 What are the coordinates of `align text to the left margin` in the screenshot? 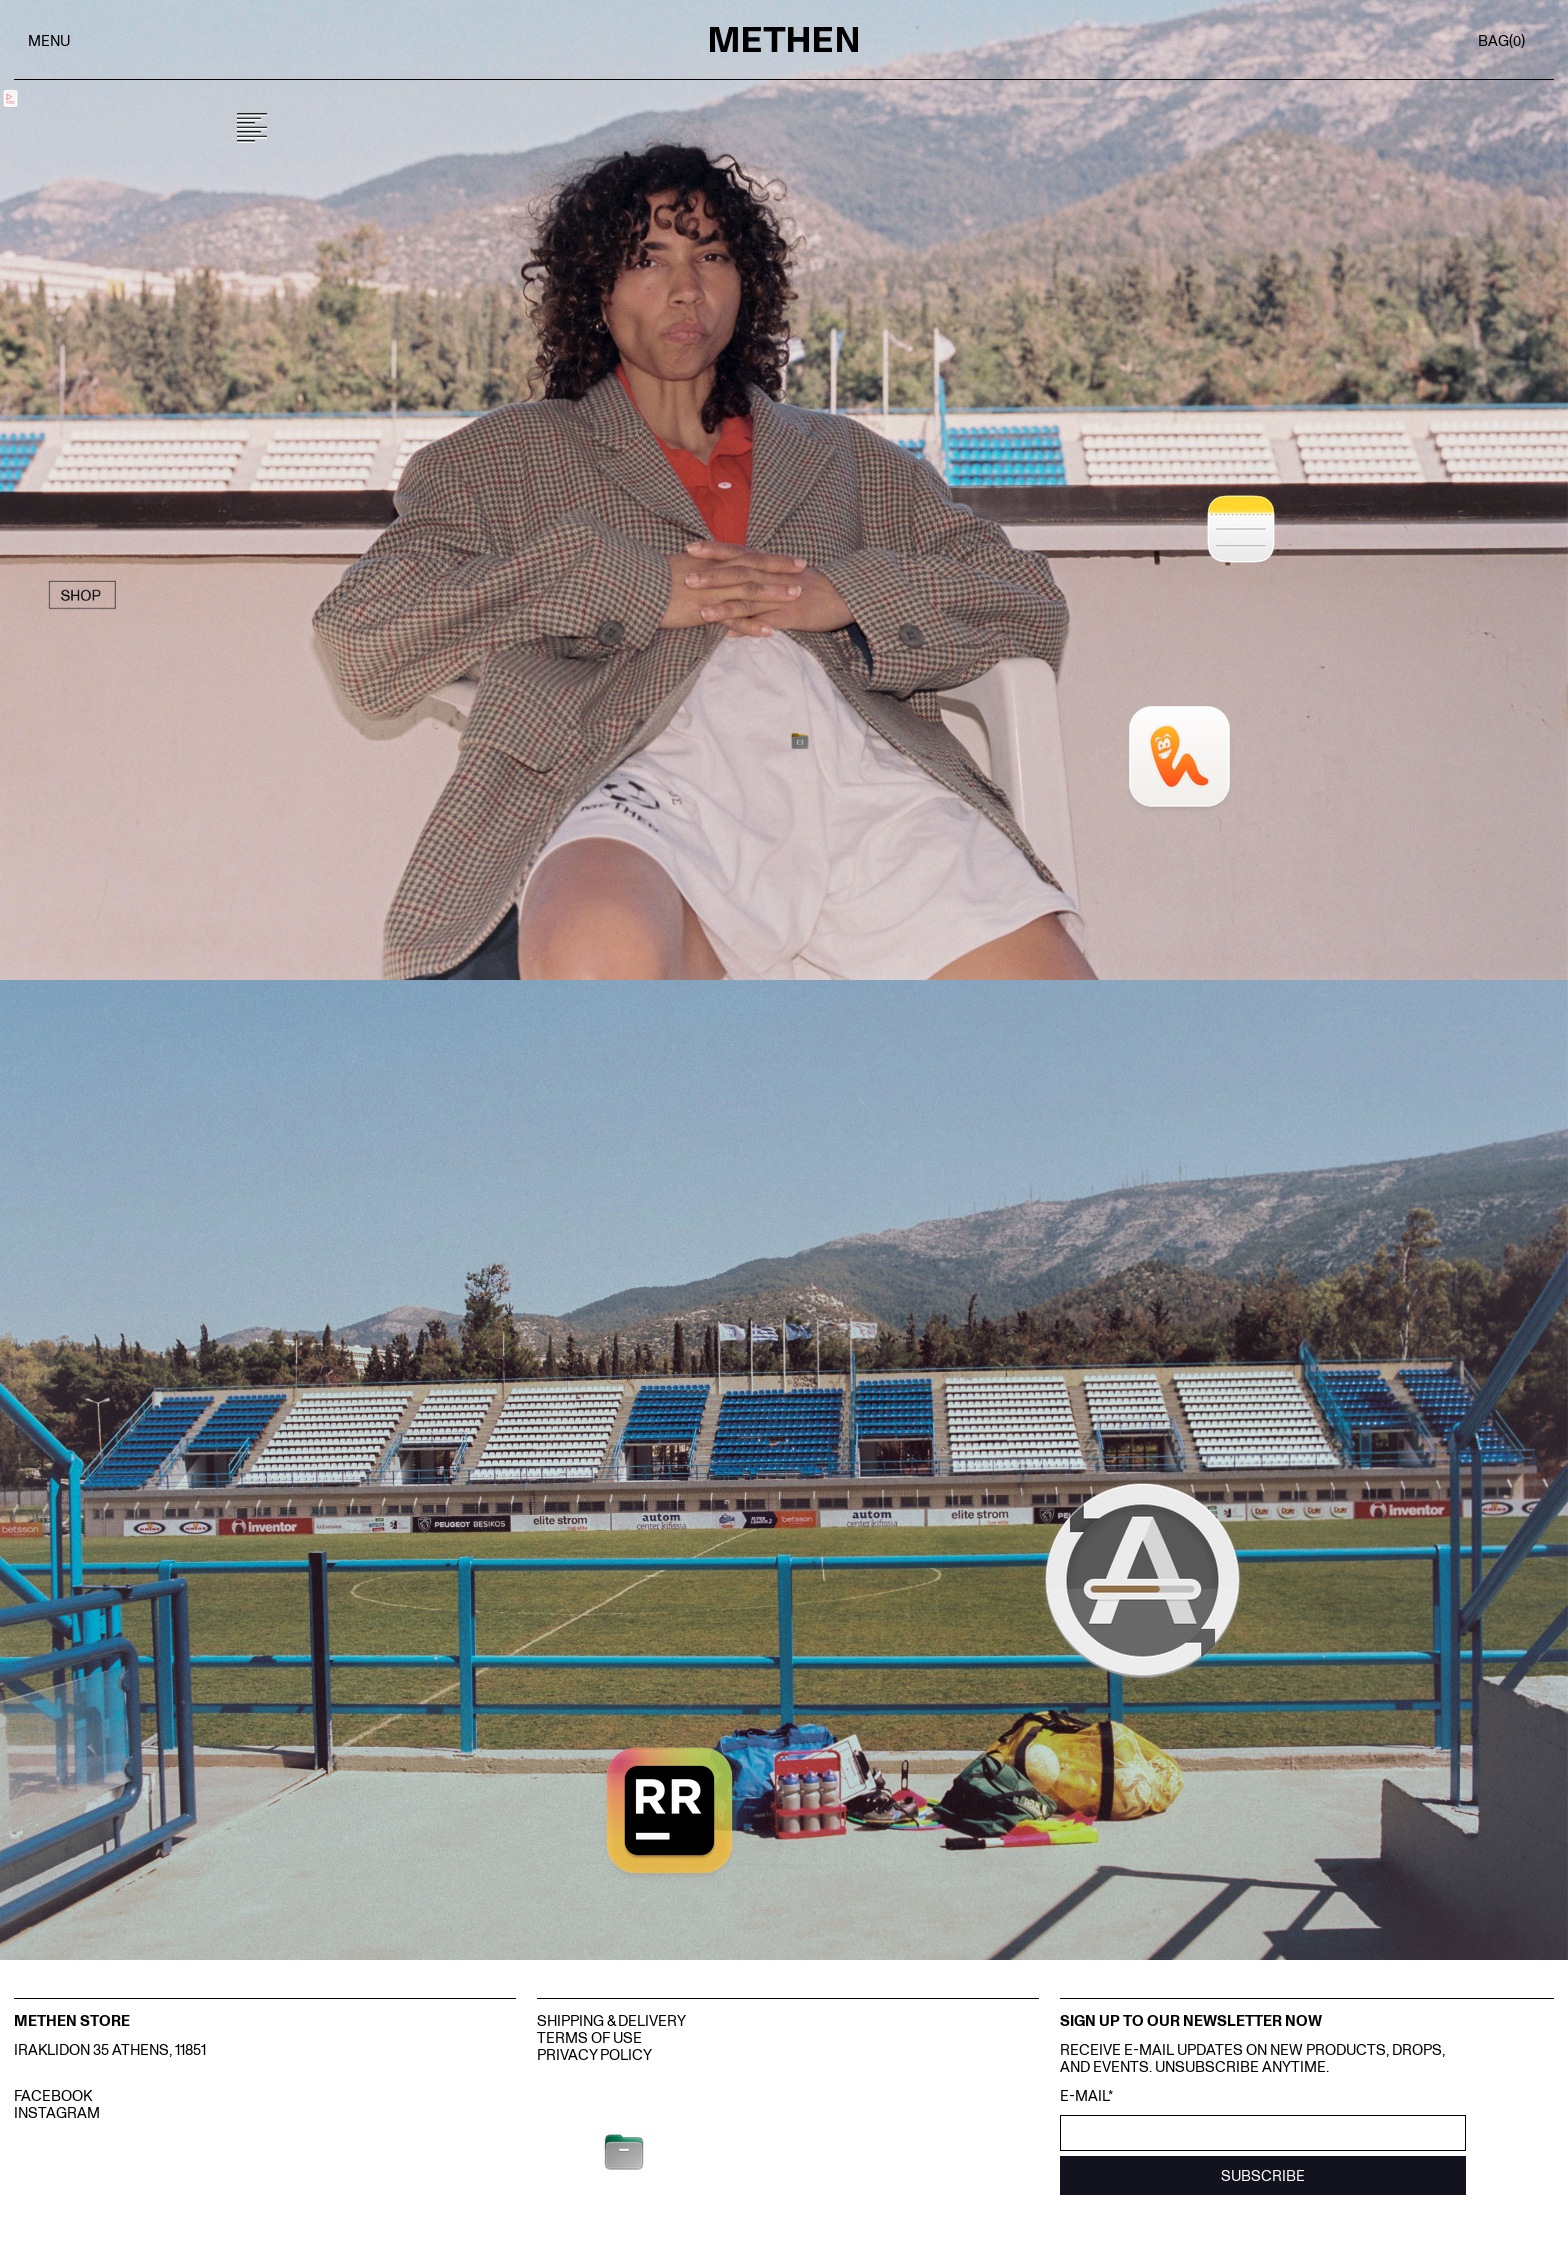 It's located at (252, 128).